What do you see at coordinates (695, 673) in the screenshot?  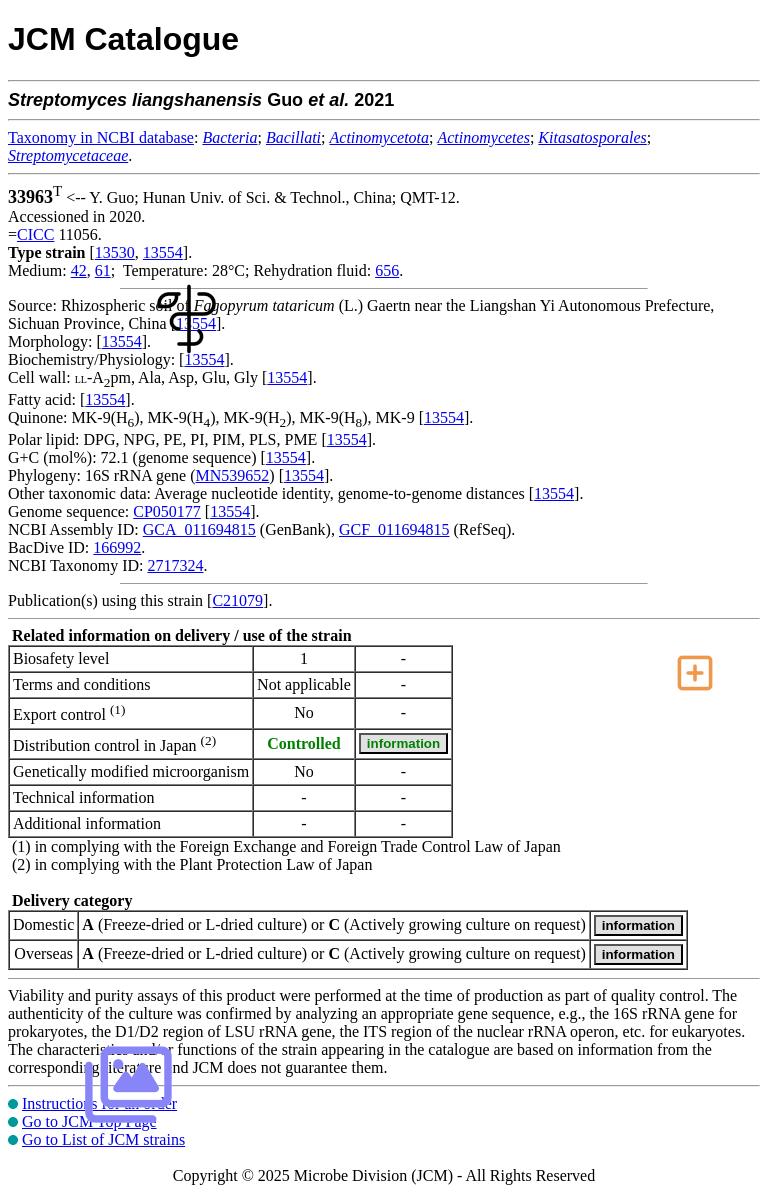 I see `add a new item` at bounding box center [695, 673].